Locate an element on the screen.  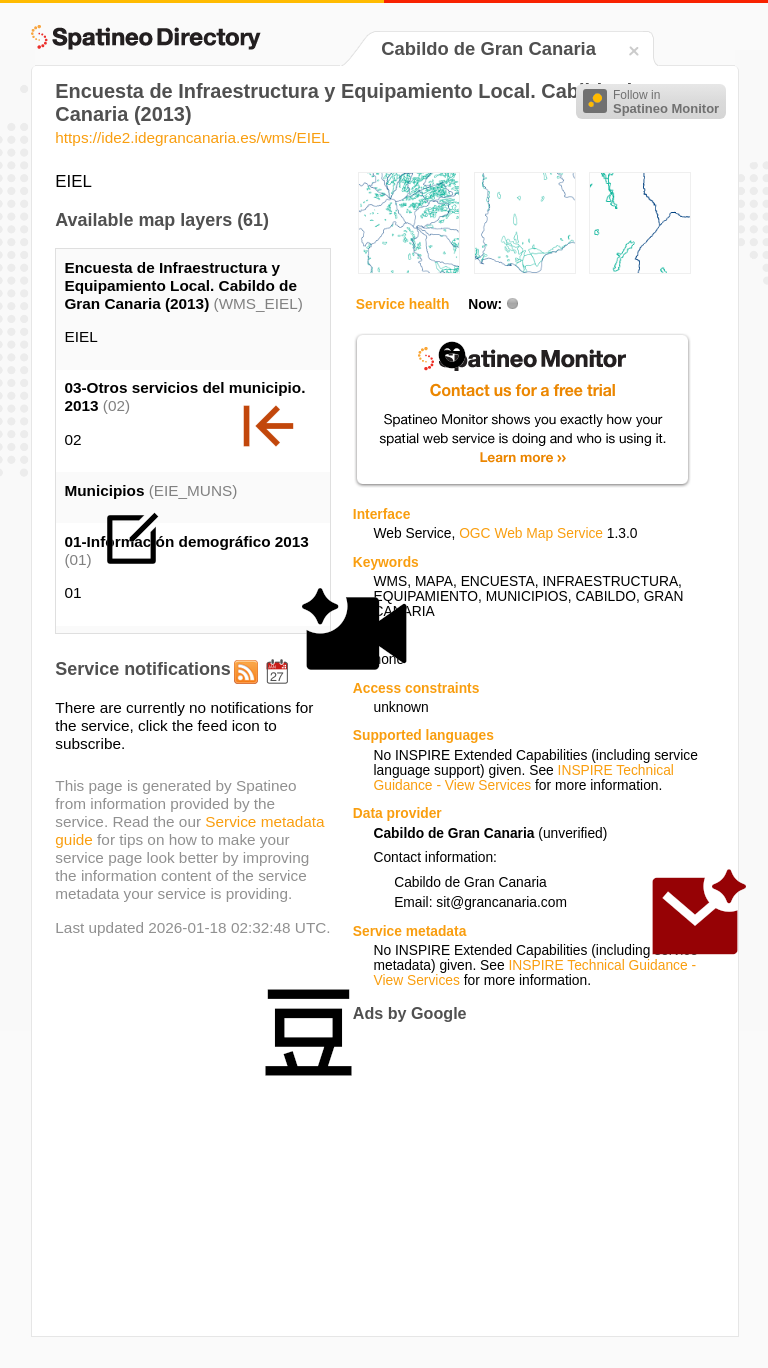
edit content in a text field or form is located at coordinates (131, 539).